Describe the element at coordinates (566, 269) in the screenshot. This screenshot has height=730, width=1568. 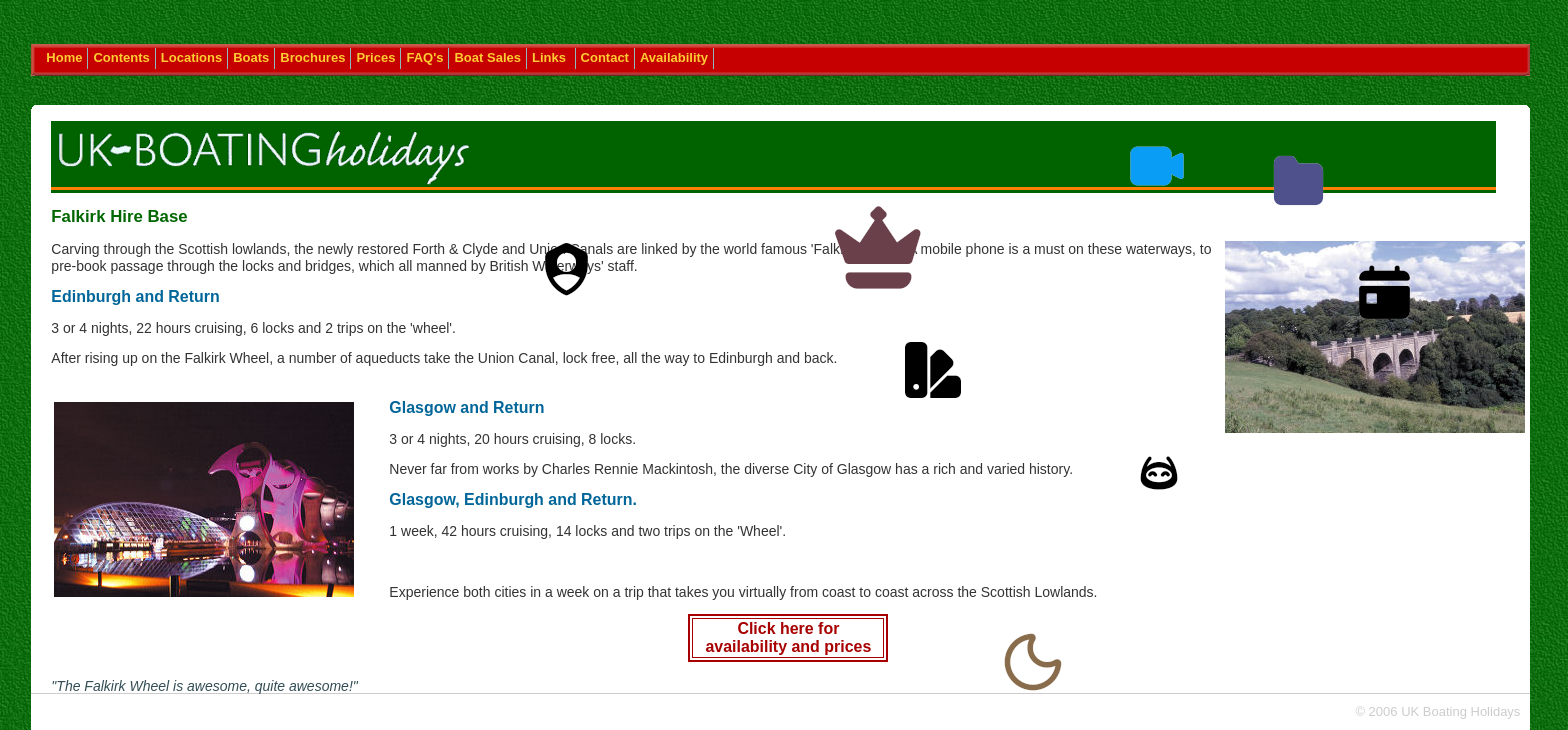
I see `manage user roles and permissions` at that location.